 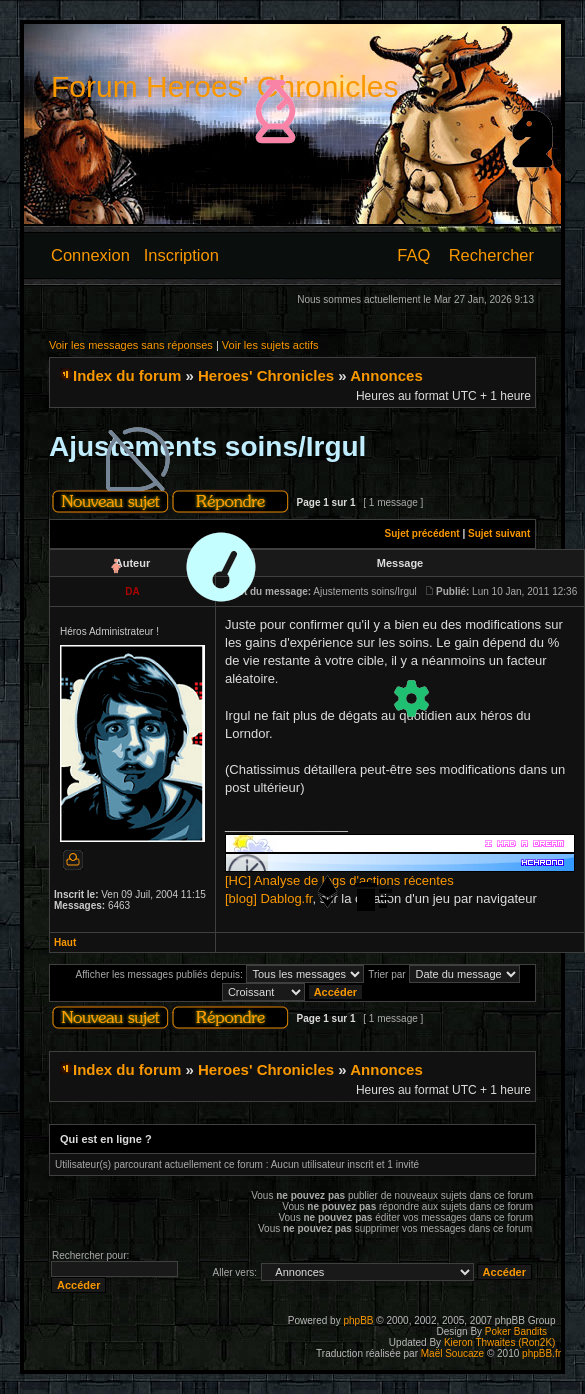 I want to click on select the bishop piece in a chess game, so click(x=275, y=111).